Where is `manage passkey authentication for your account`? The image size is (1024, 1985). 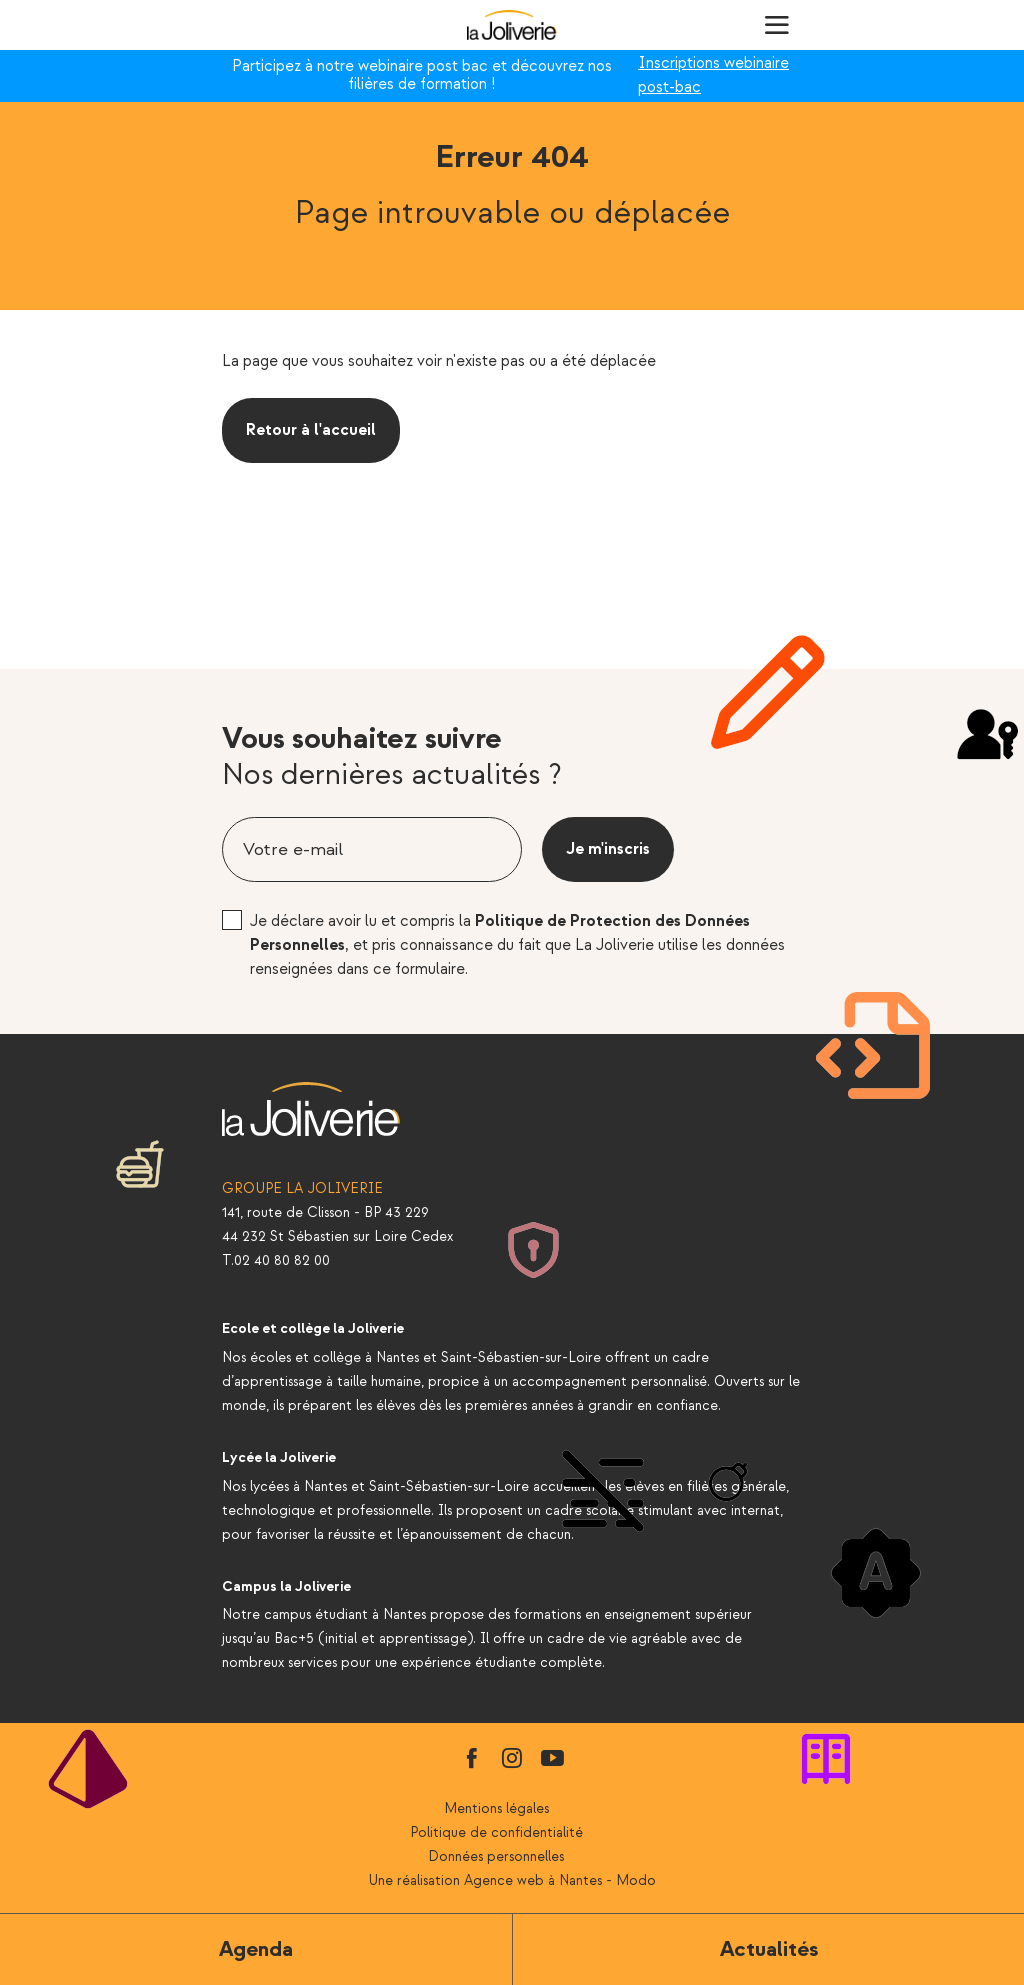 manage passkey authentication for your account is located at coordinates (987, 735).